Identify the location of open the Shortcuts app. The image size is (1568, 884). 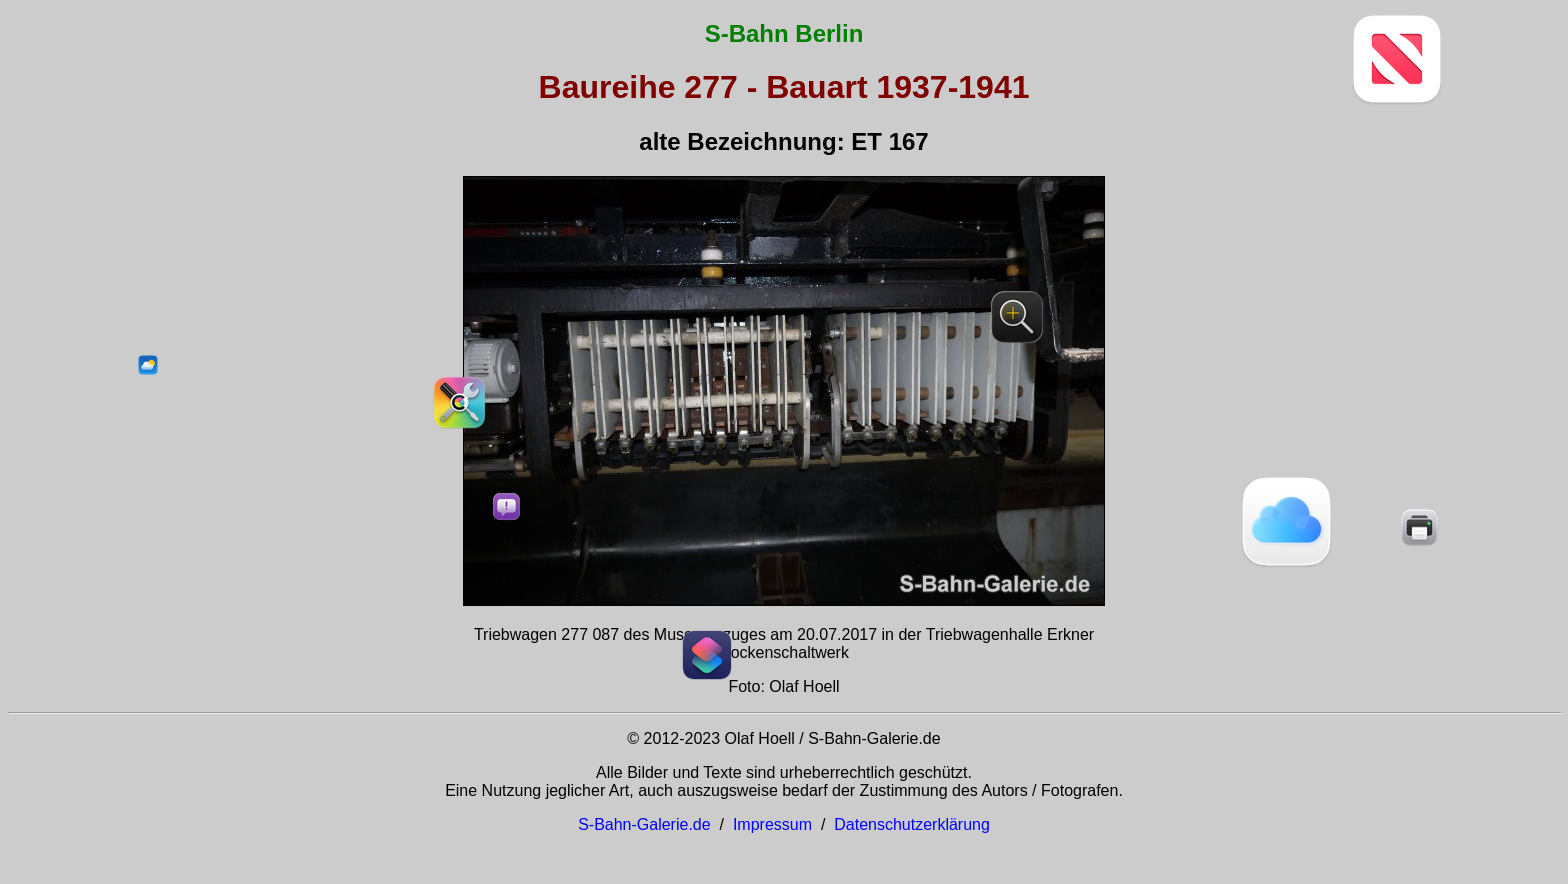
(707, 655).